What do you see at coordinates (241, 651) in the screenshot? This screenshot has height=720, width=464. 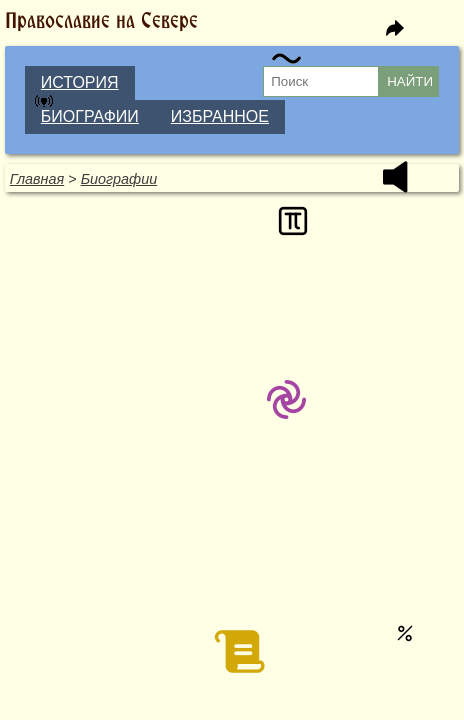 I see `view terms and conditions or legal documents` at bounding box center [241, 651].